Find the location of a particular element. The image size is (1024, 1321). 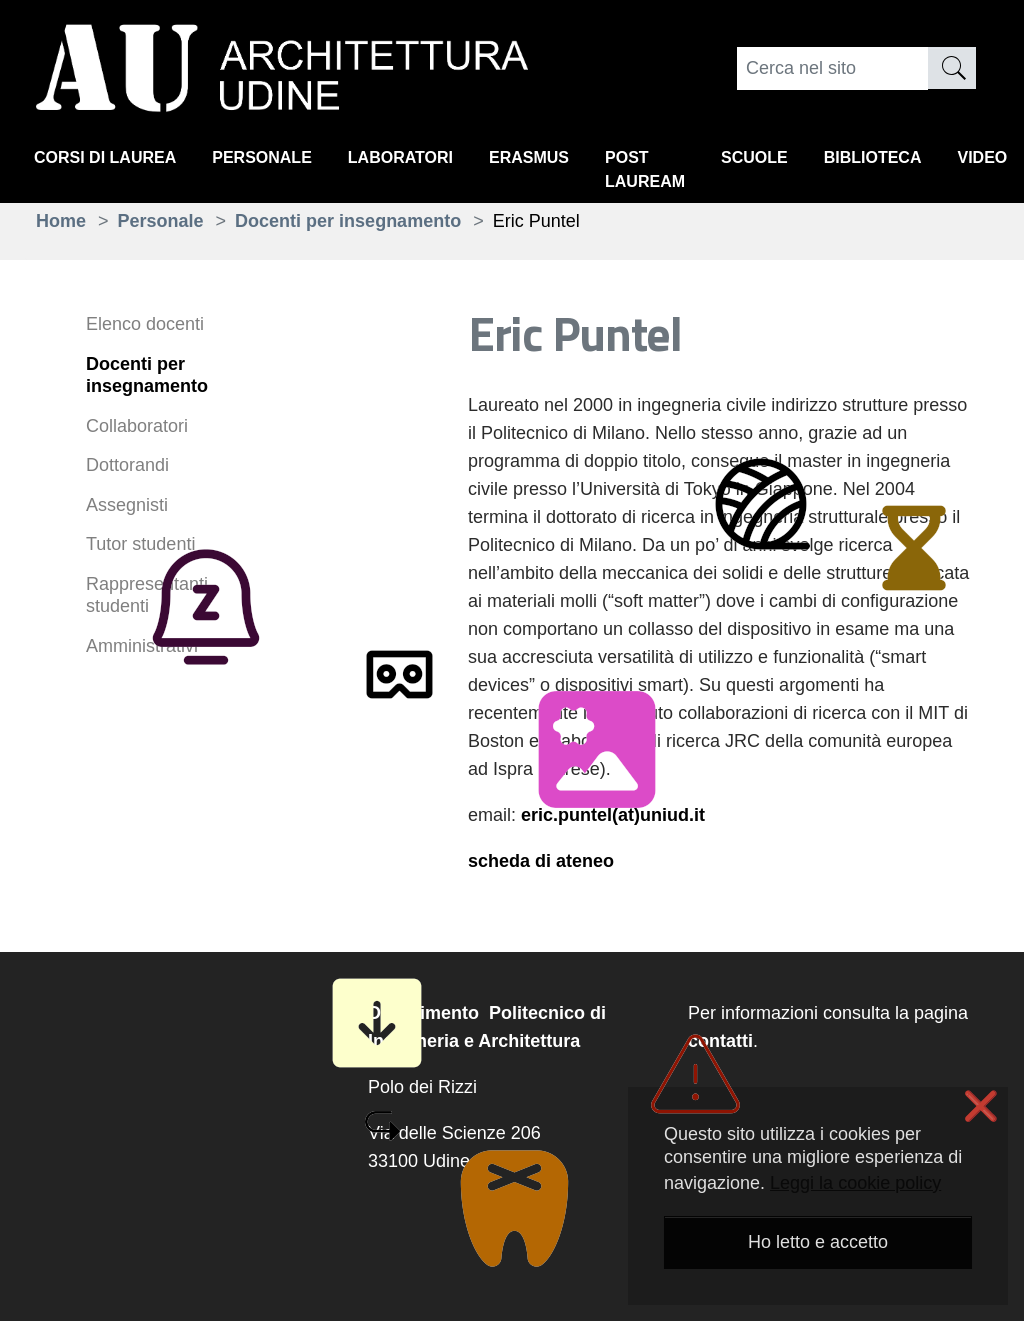

indicates a warning or caution state is located at coordinates (695, 1075).